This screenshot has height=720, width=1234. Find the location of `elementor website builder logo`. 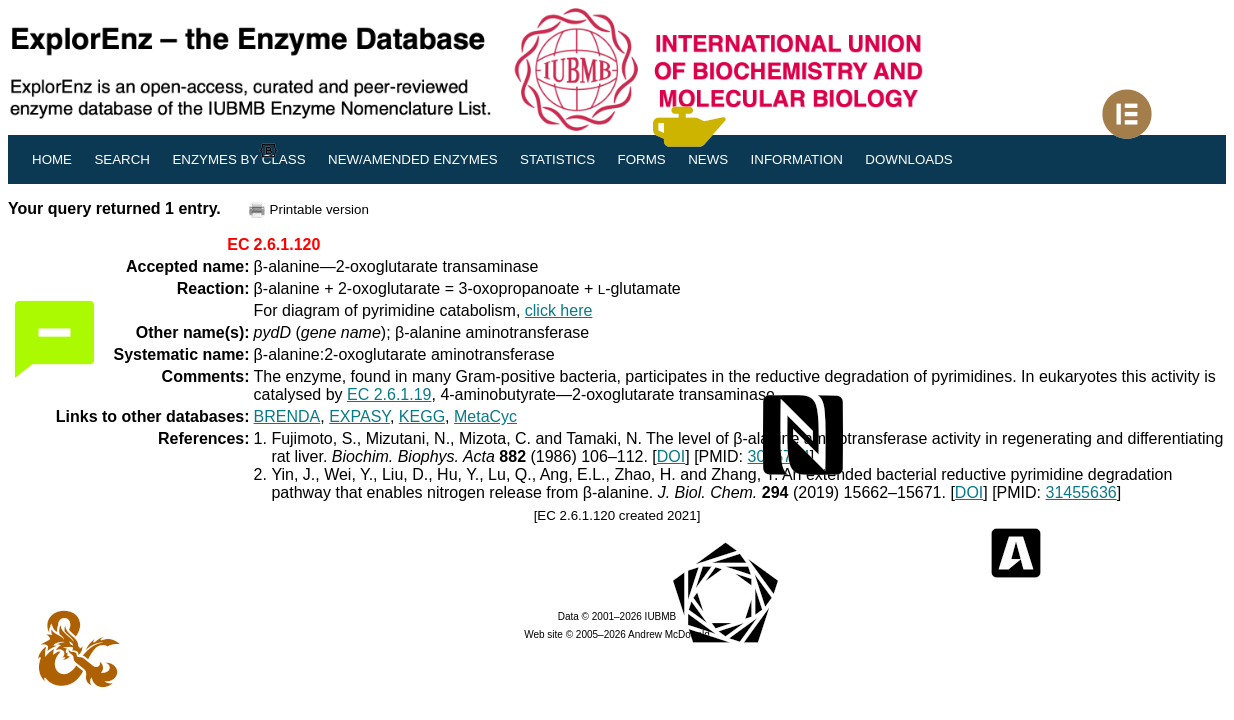

elementor website builder logo is located at coordinates (1127, 114).